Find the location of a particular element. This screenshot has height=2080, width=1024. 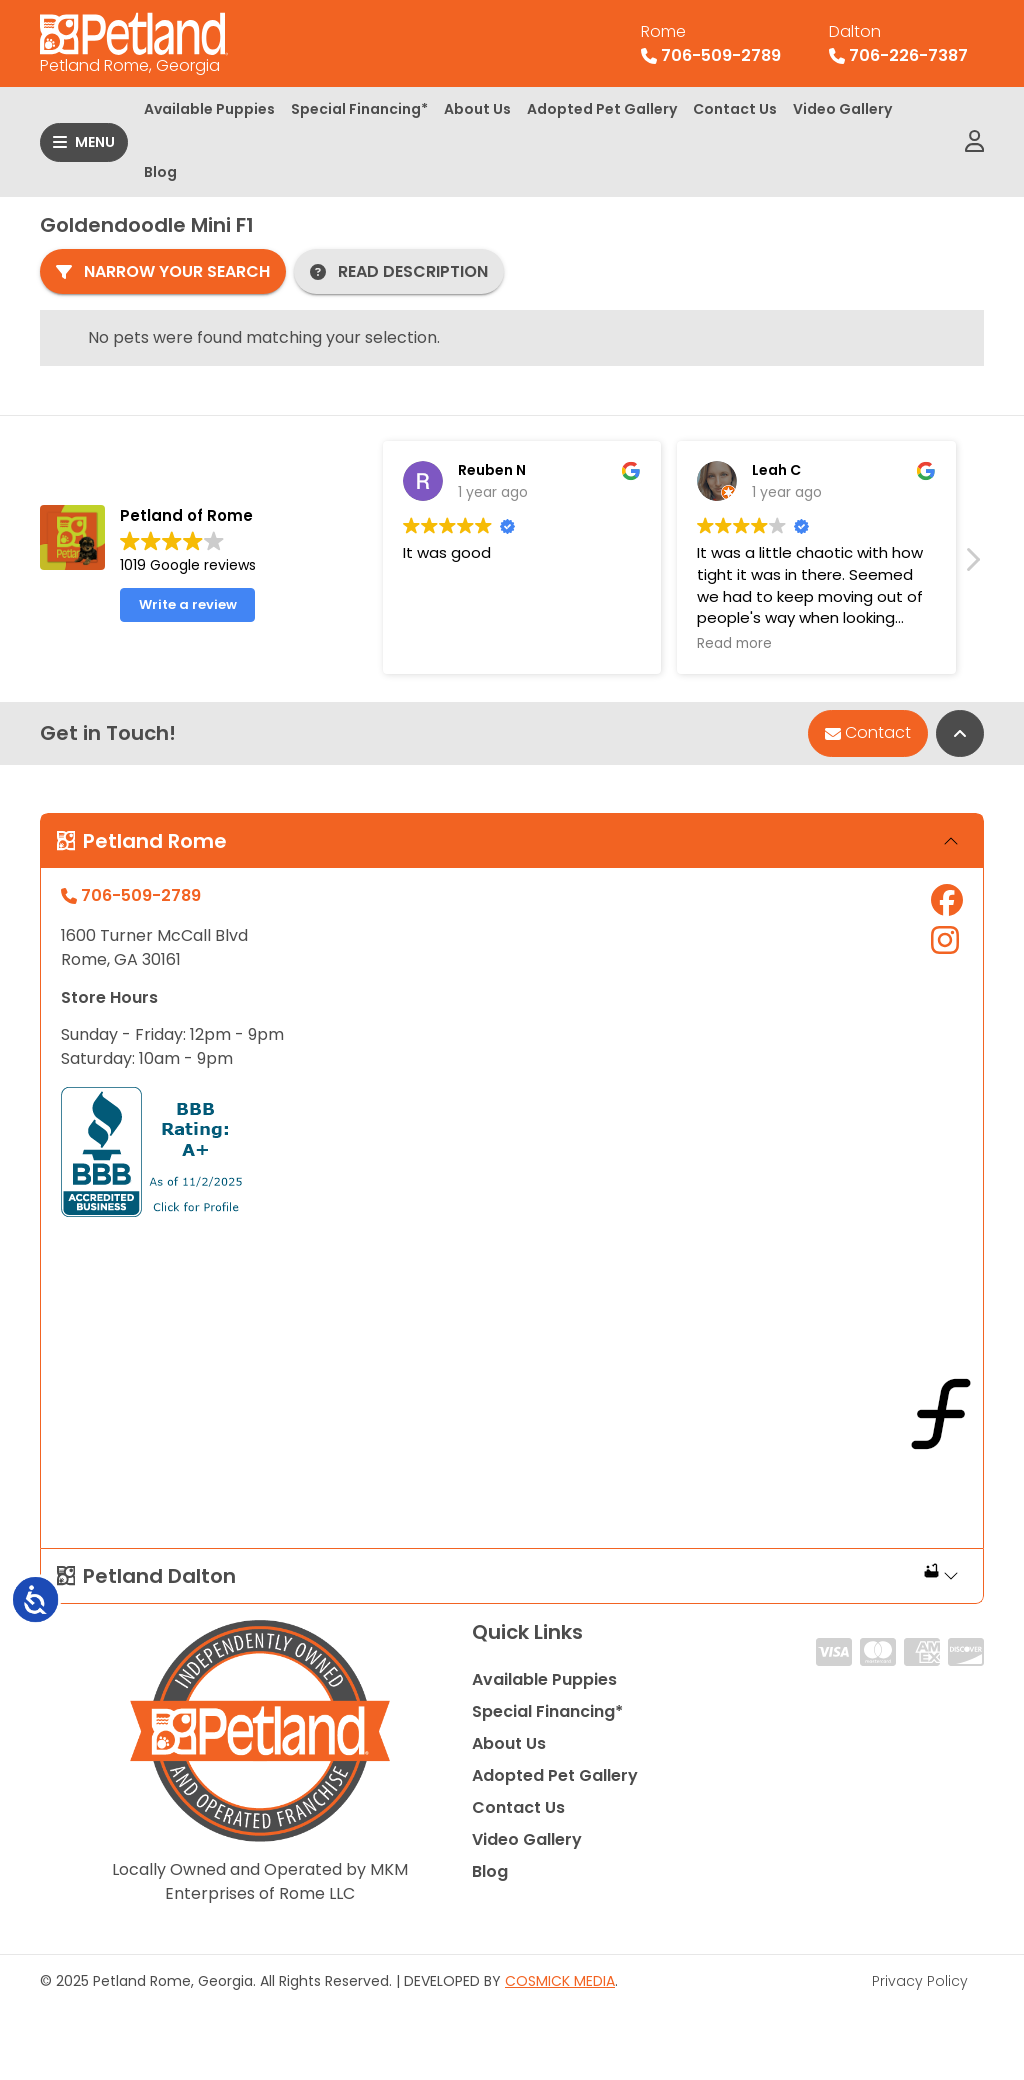

access mathematical or programming functions is located at coordinates (941, 1414).